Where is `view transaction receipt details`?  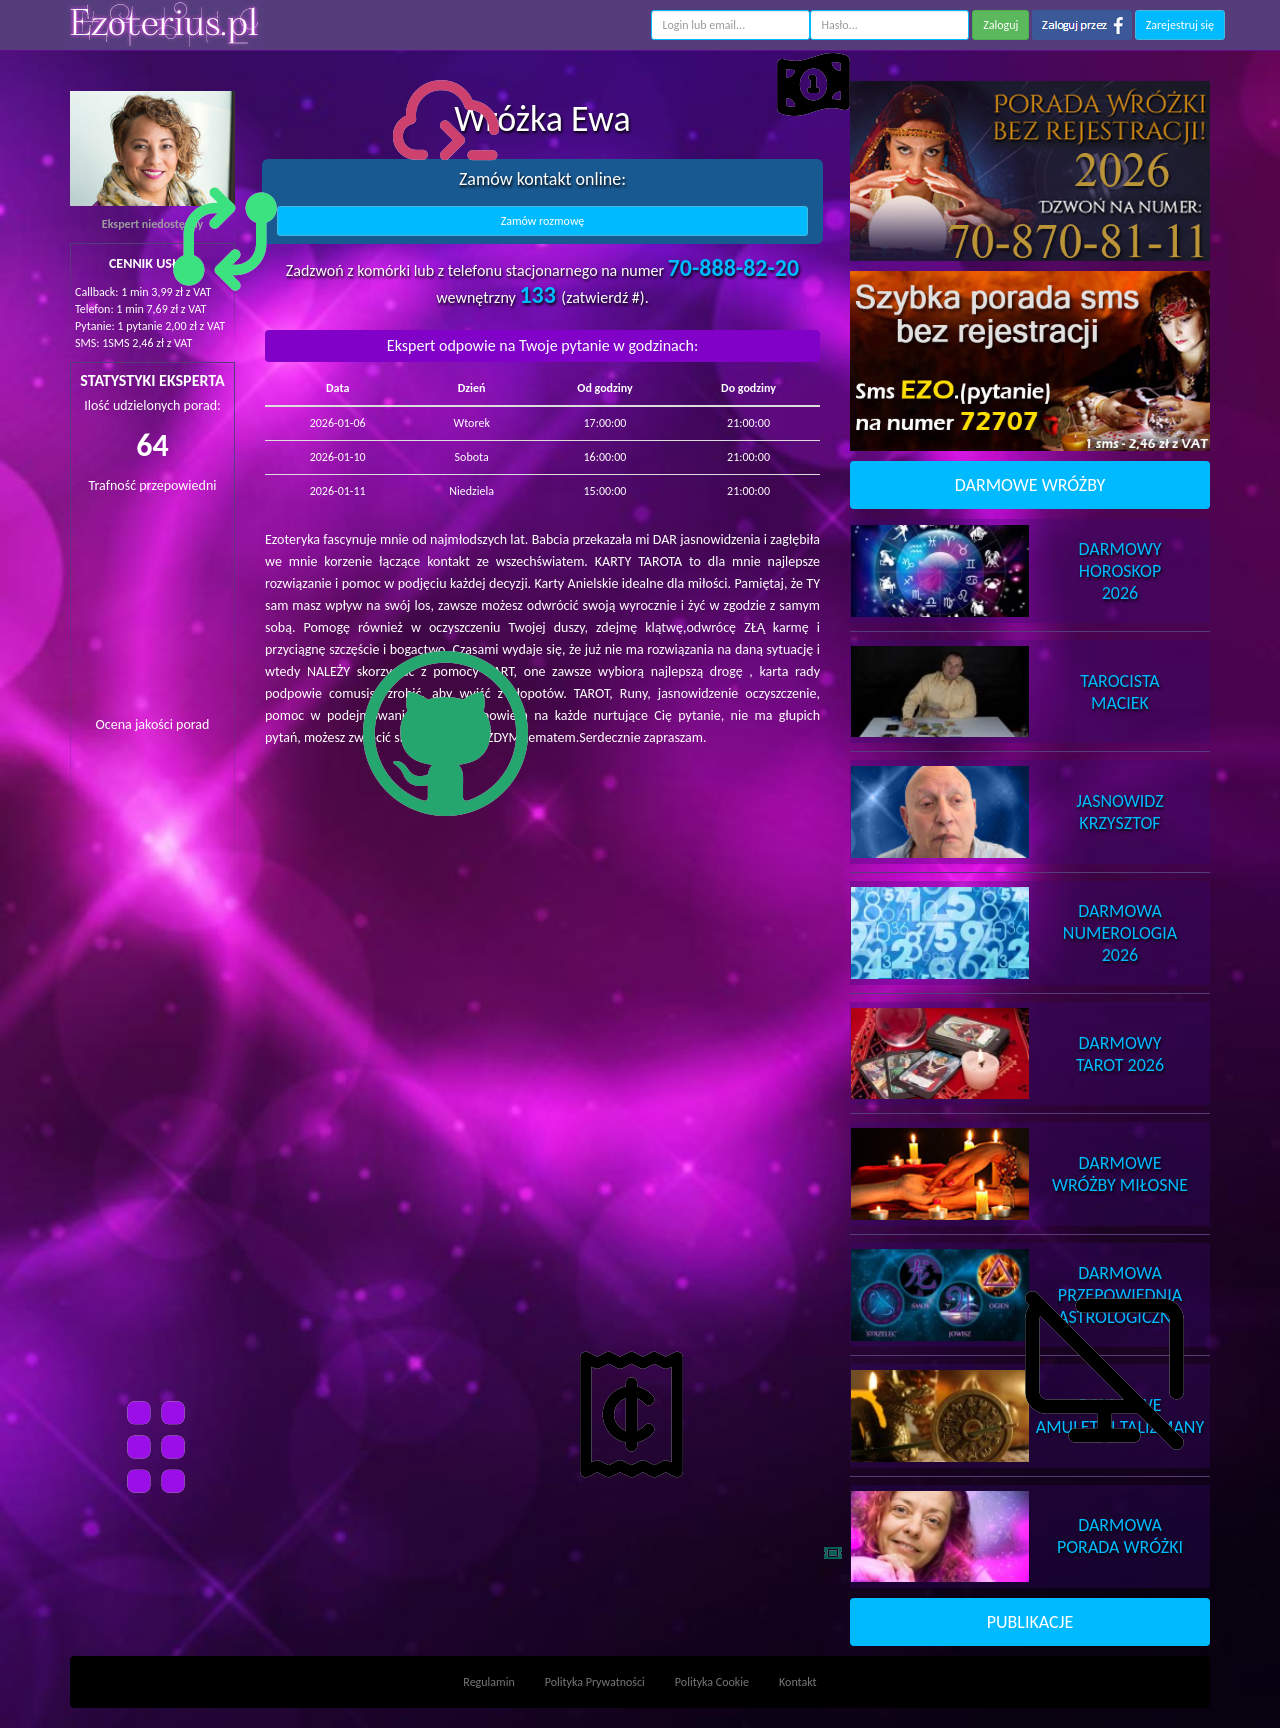
view transaction receipt details is located at coordinates (631, 1414).